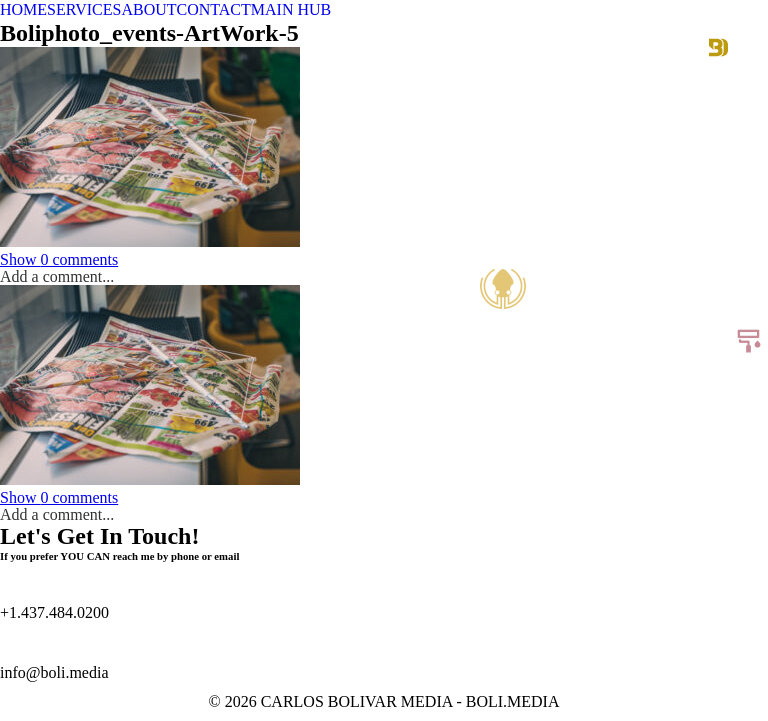 The height and width of the screenshot is (721, 768). Describe the element at coordinates (718, 47) in the screenshot. I see `open BetterDiscord settings` at that location.